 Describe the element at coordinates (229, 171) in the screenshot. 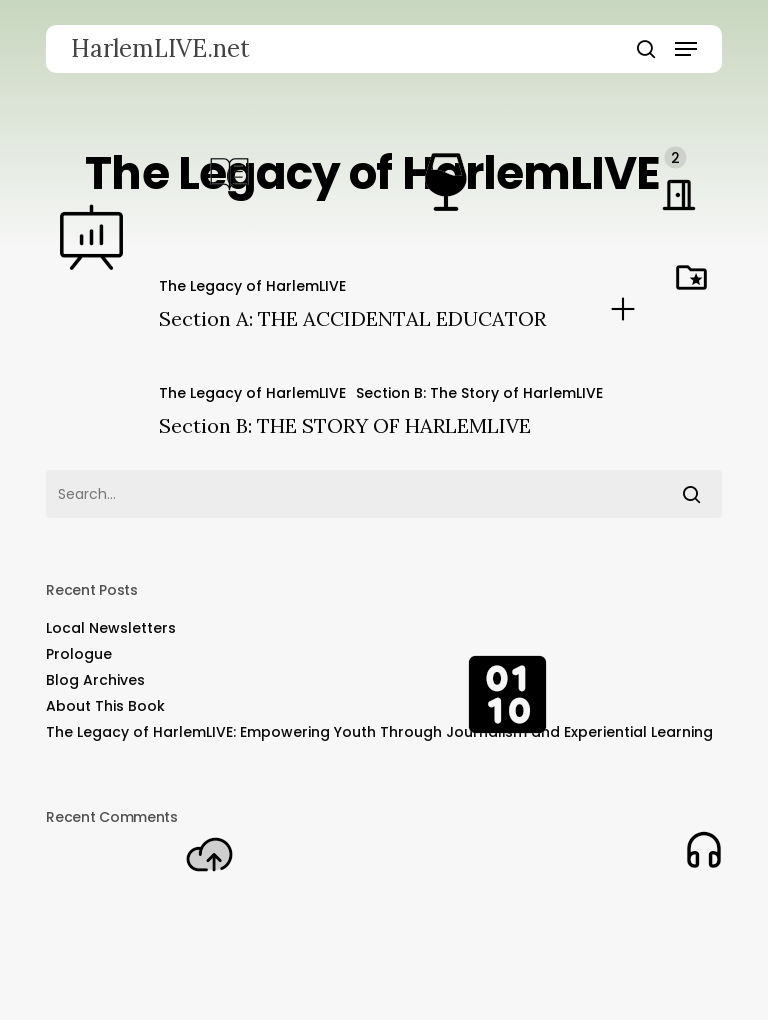

I see `open reading mode or e-reader` at that location.